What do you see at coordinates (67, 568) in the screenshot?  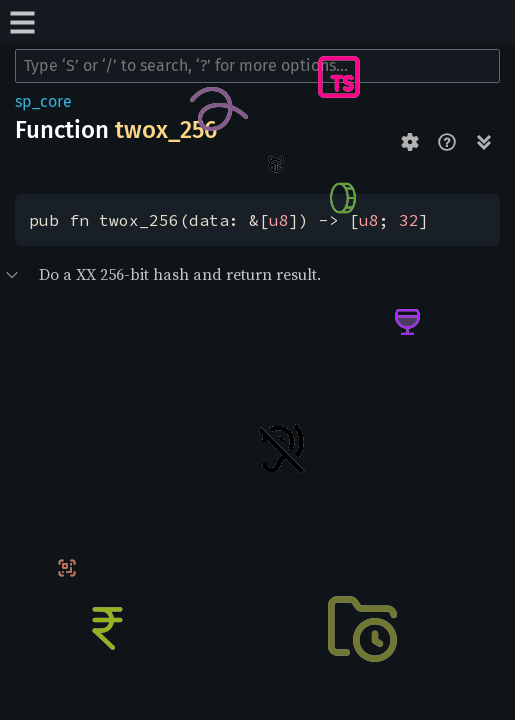 I see `scan a QR code` at bounding box center [67, 568].